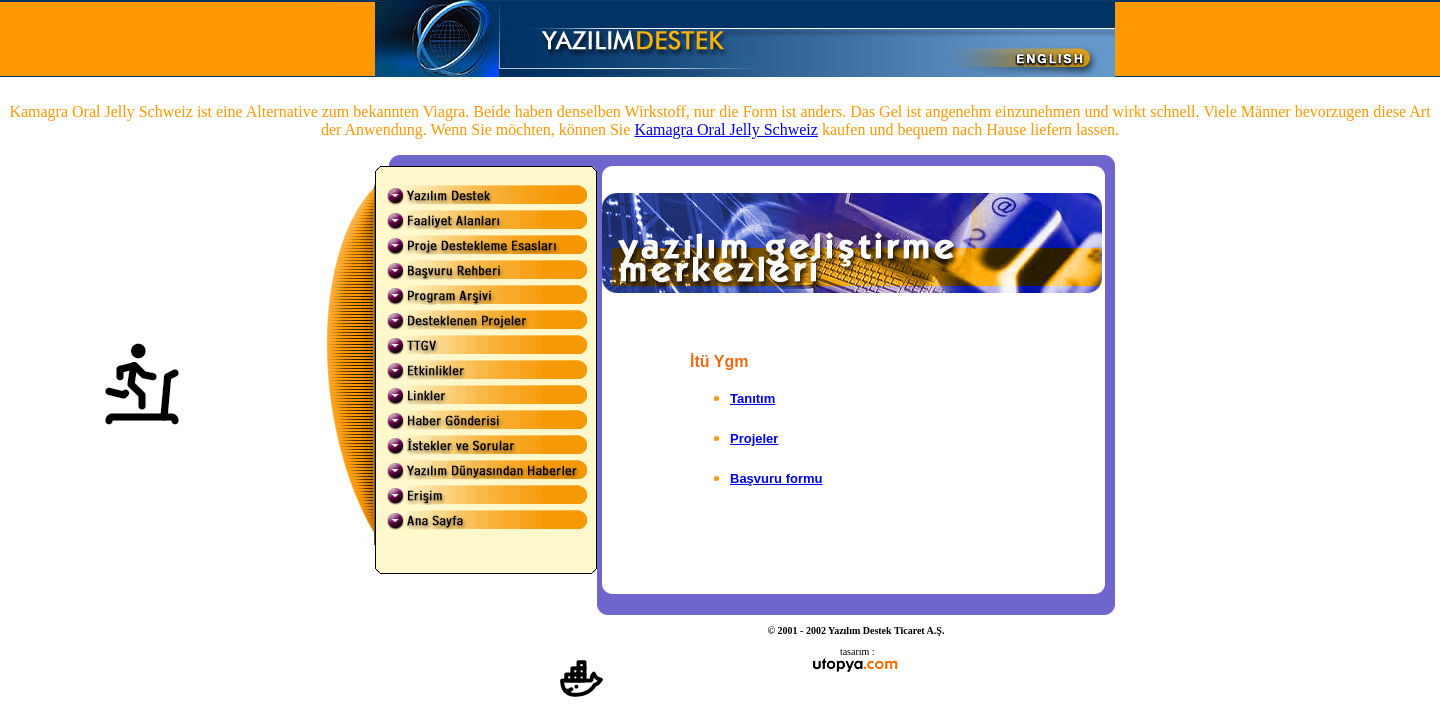  What do you see at coordinates (580, 678) in the screenshot?
I see `docker container management` at bounding box center [580, 678].